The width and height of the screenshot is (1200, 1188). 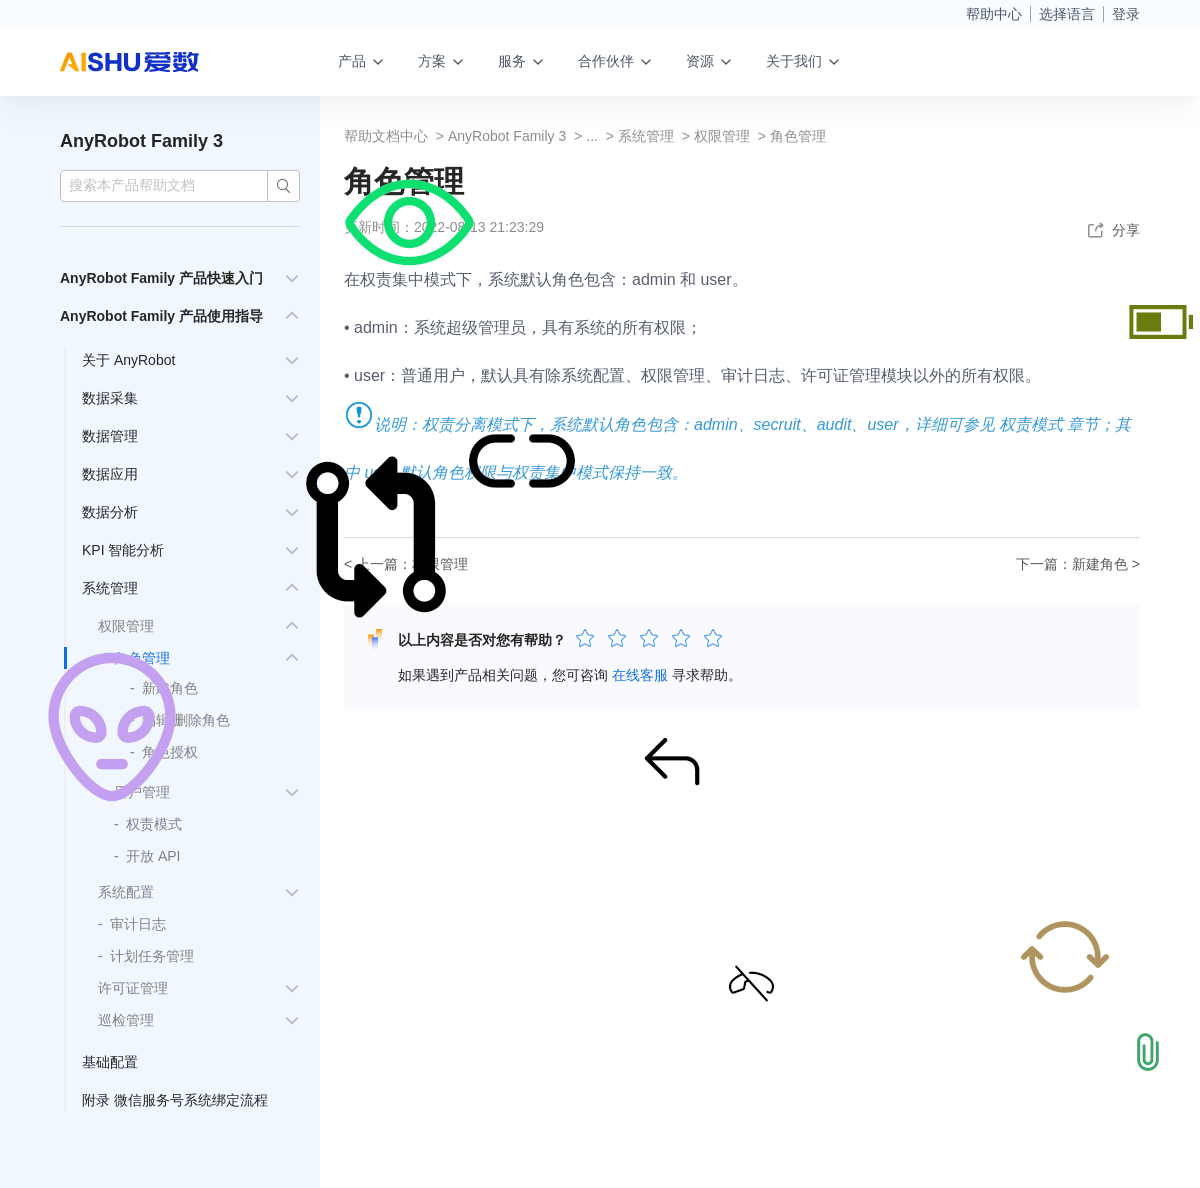 What do you see at coordinates (376, 537) in the screenshot?
I see `compare branches or commits in version control` at bounding box center [376, 537].